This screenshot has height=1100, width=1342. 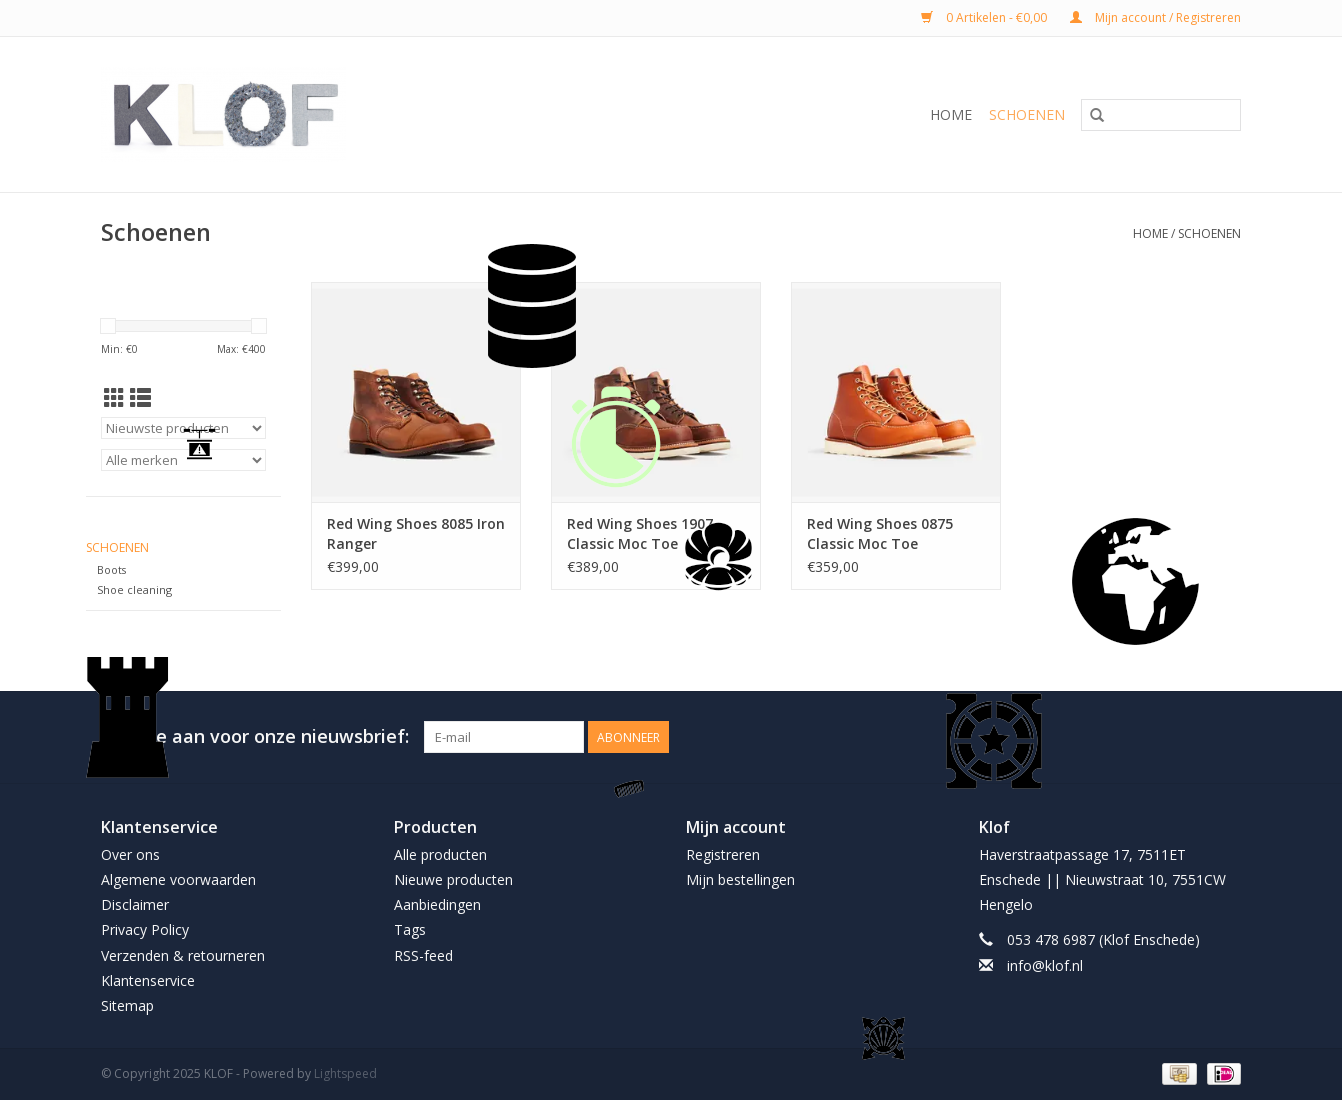 I want to click on view castle or fortress location, so click(x=128, y=717).